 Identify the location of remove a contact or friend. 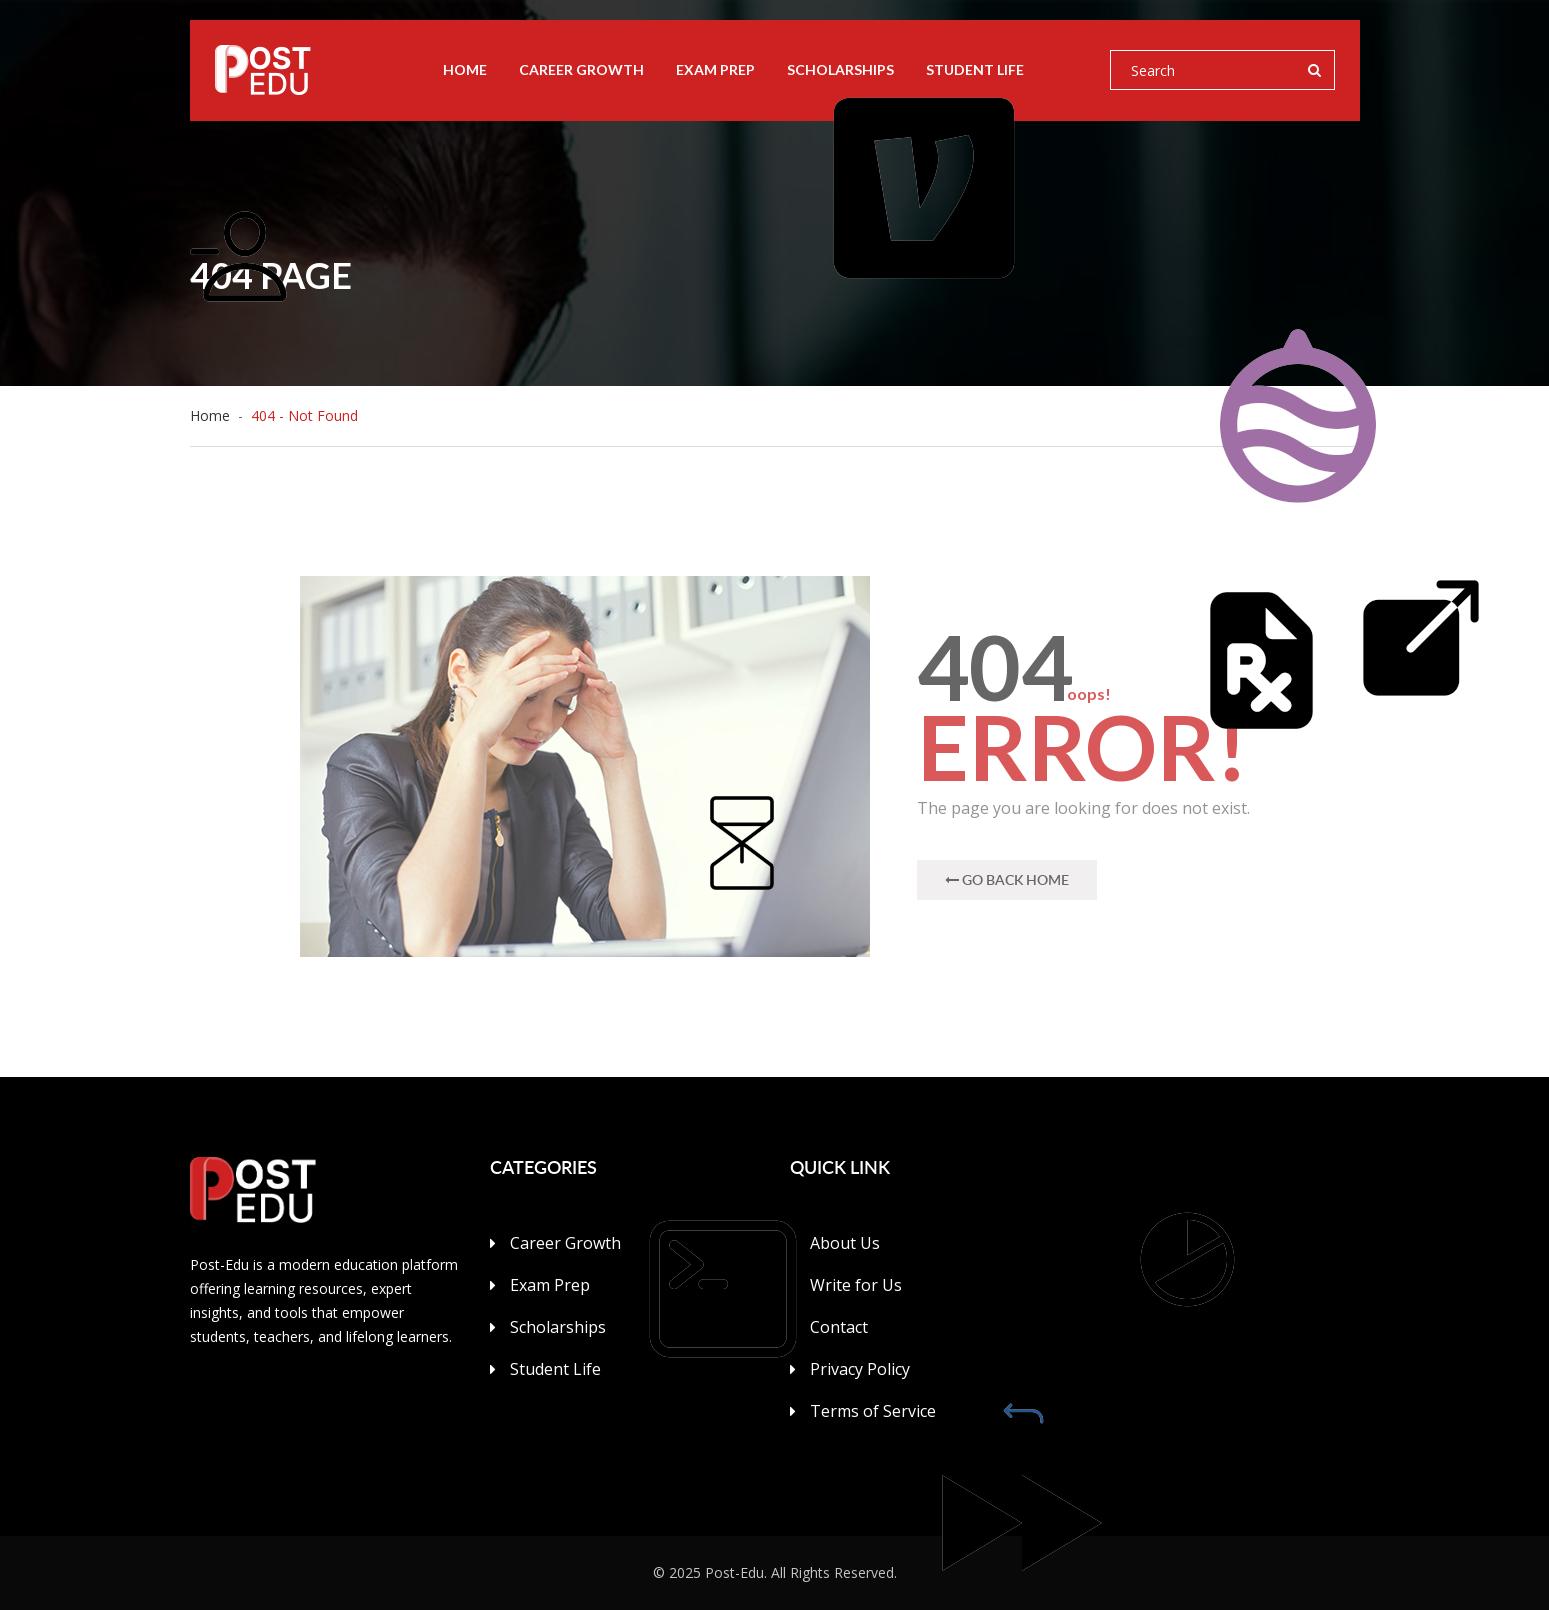
(238, 256).